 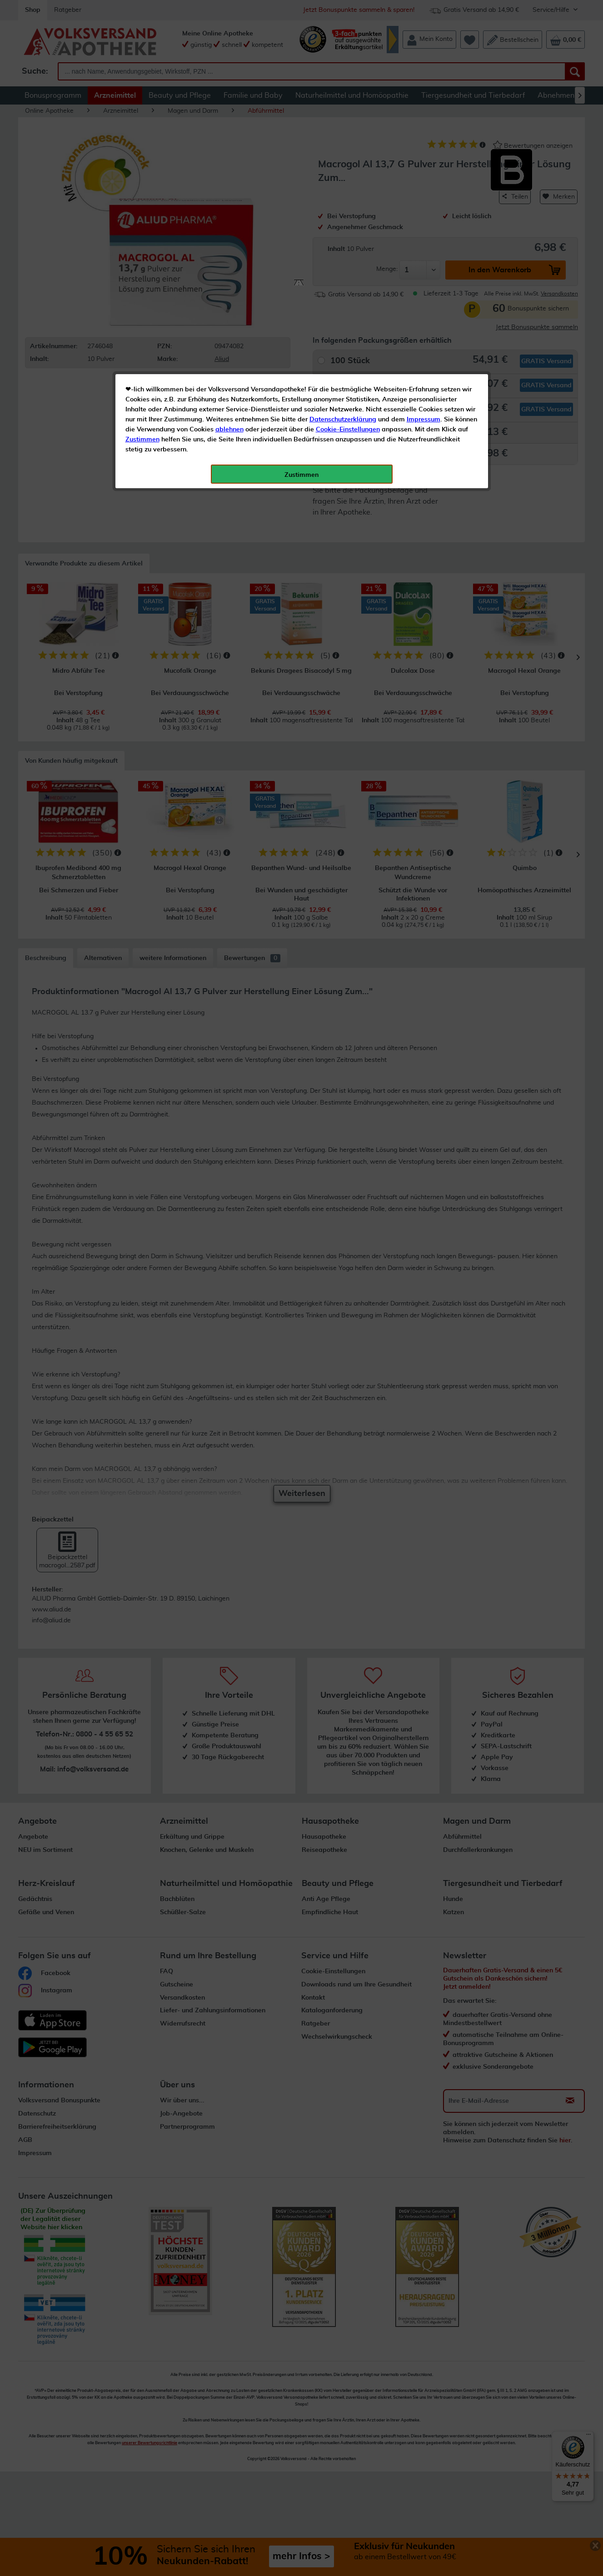 What do you see at coordinates (299, 282) in the screenshot?
I see `view driving directions or navigation` at bounding box center [299, 282].